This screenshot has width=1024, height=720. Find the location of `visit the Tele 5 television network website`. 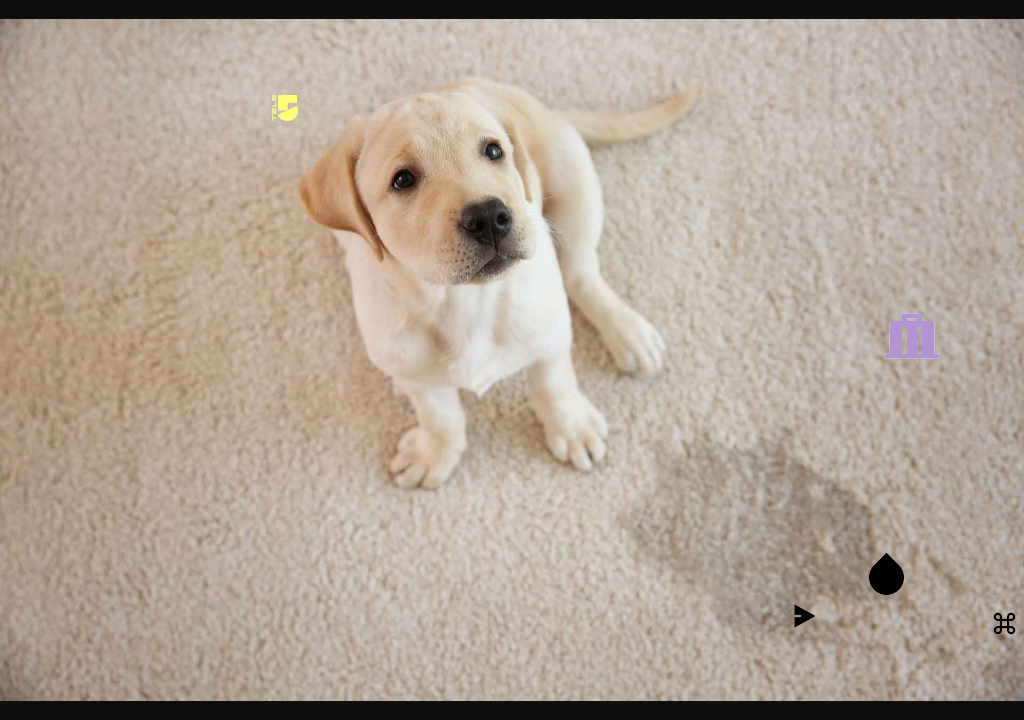

visit the Tele 5 television network website is located at coordinates (285, 108).